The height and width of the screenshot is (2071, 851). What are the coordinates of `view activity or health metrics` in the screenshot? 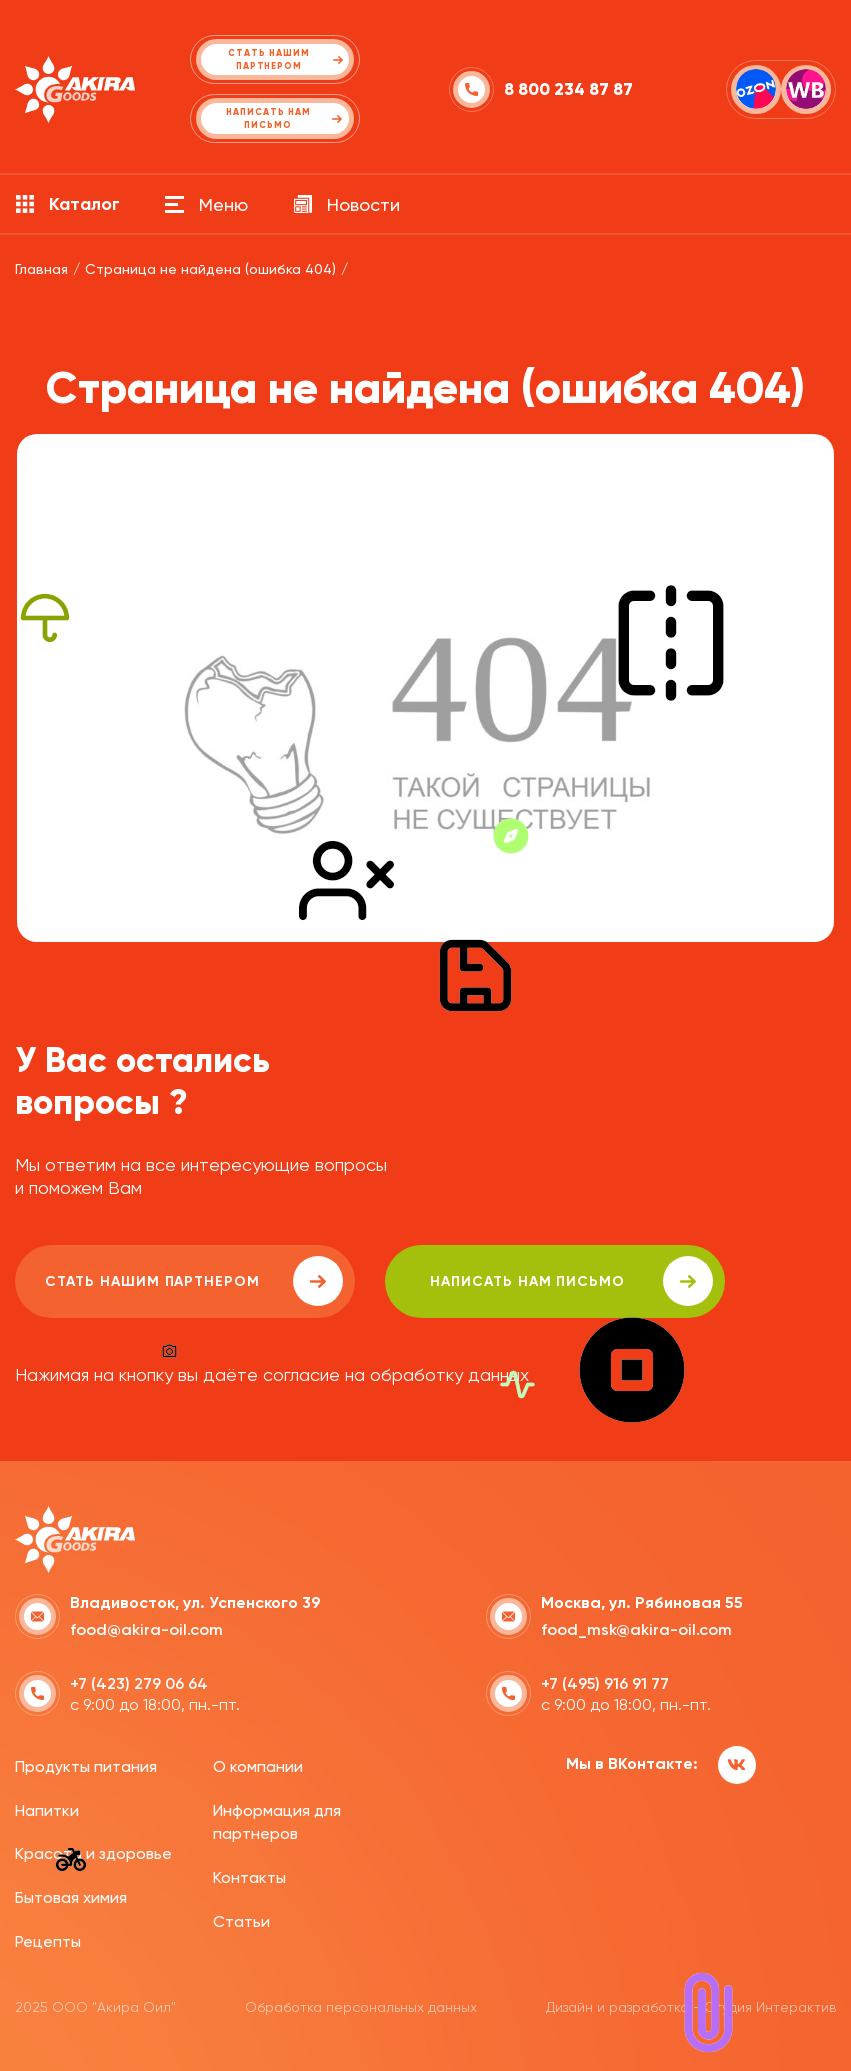 It's located at (517, 1384).